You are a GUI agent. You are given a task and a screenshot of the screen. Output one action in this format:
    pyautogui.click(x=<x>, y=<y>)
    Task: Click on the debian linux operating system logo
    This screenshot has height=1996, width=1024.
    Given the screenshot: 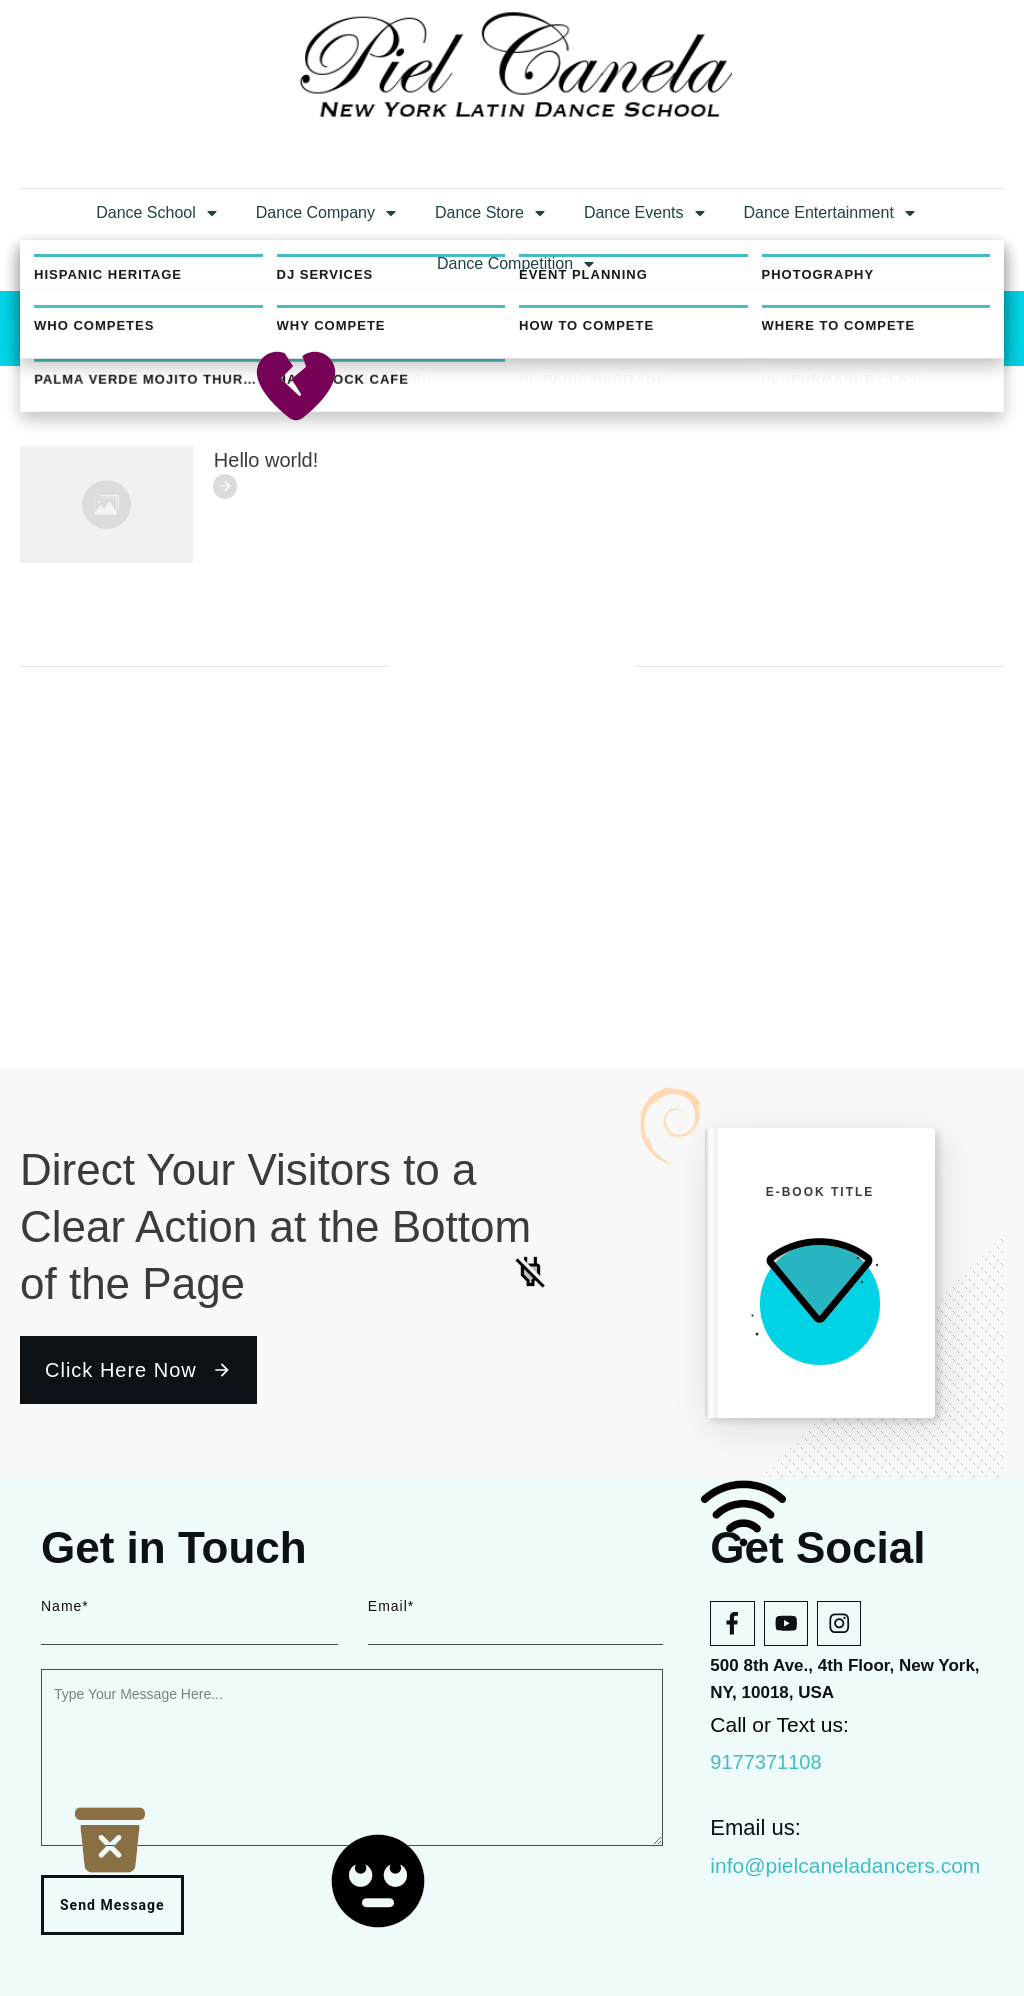 What is the action you would take?
    pyautogui.click(x=670, y=1125)
    